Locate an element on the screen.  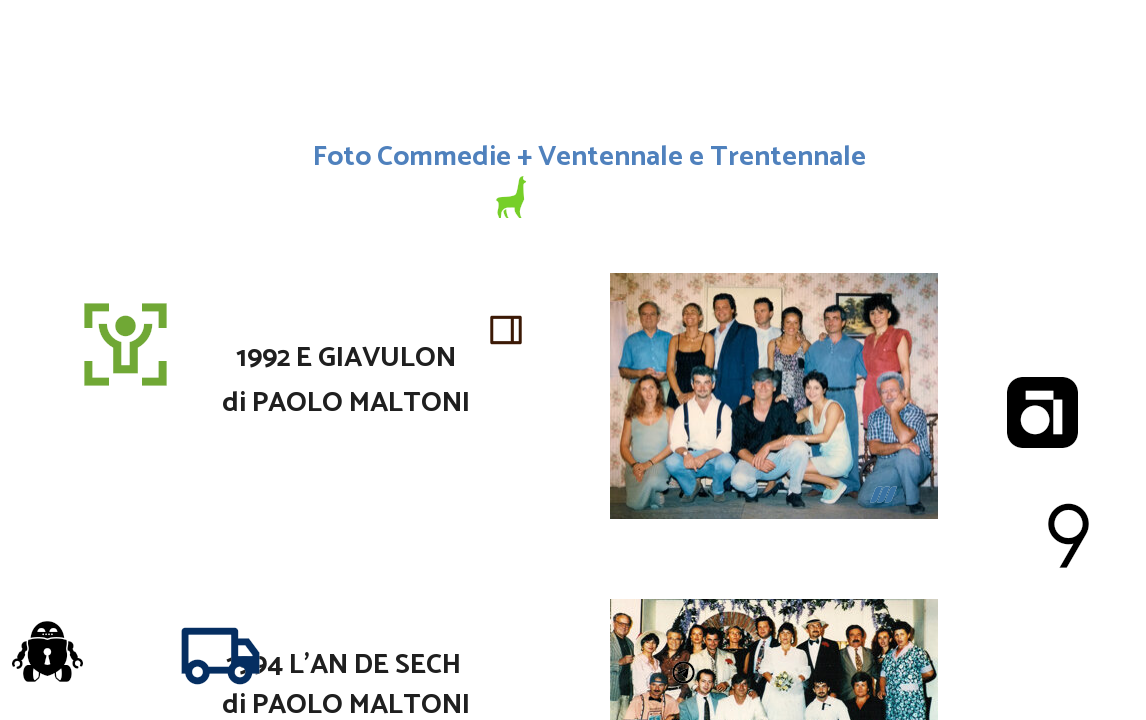
track your delivery status is located at coordinates (220, 652).